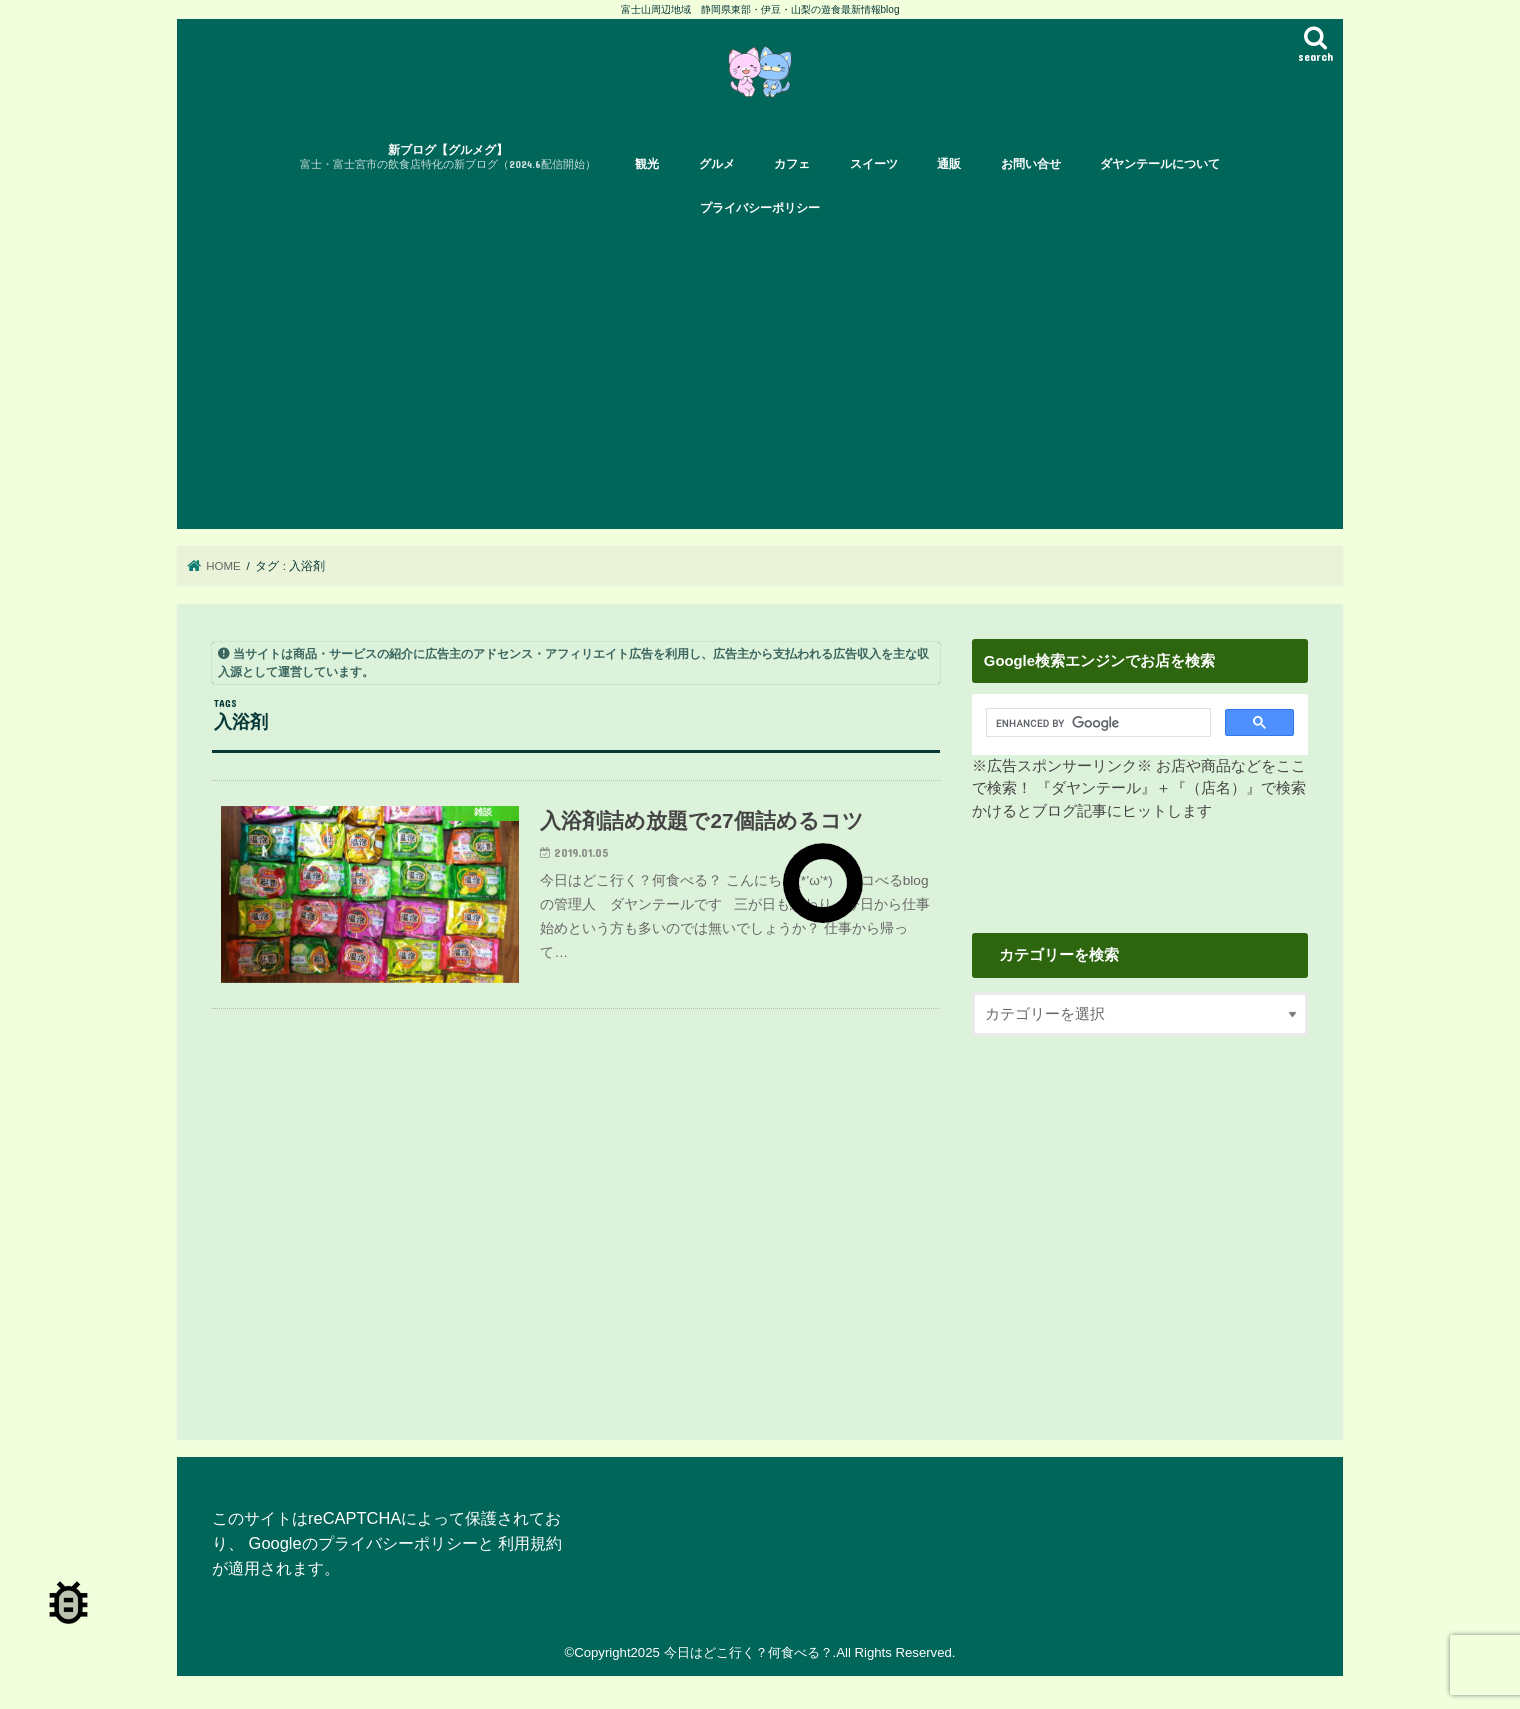  What do you see at coordinates (68, 1602) in the screenshot?
I see `report a bug or issue` at bounding box center [68, 1602].